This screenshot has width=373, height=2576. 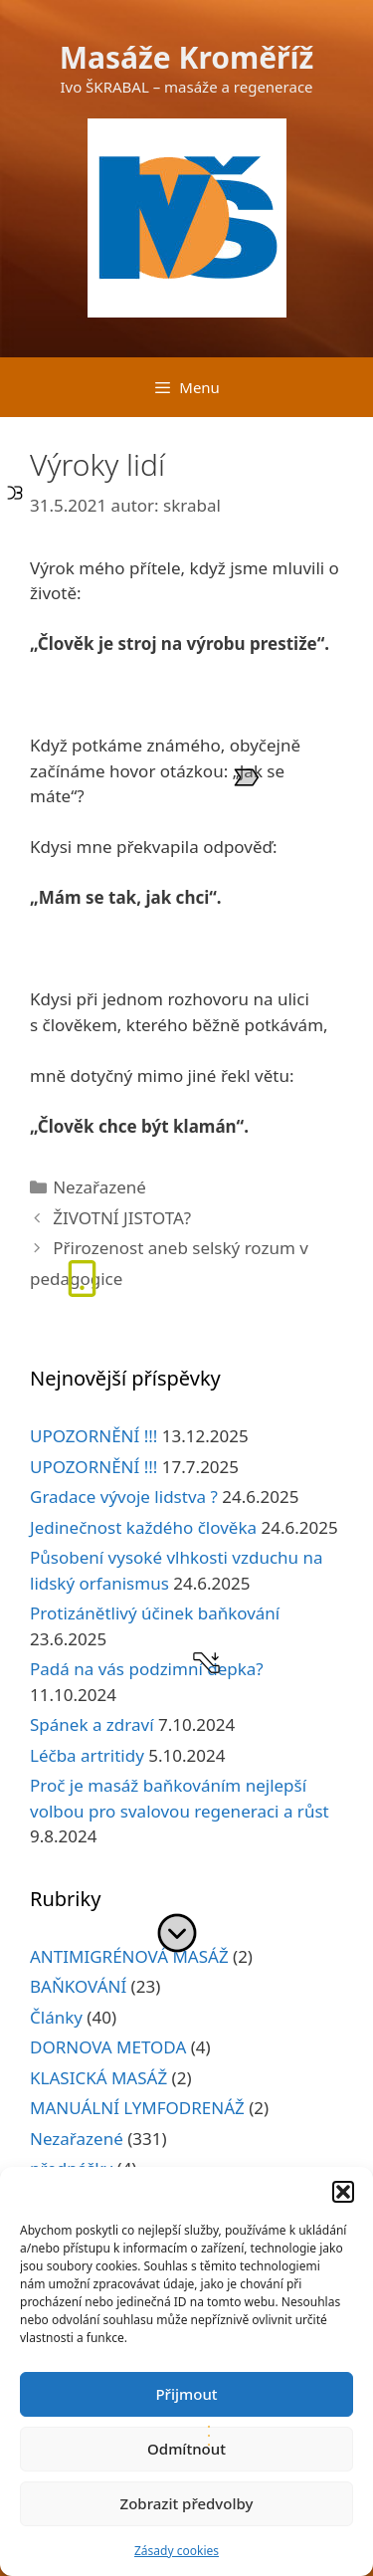 What do you see at coordinates (177, 1933) in the screenshot?
I see `expand dropdown menu or content` at bounding box center [177, 1933].